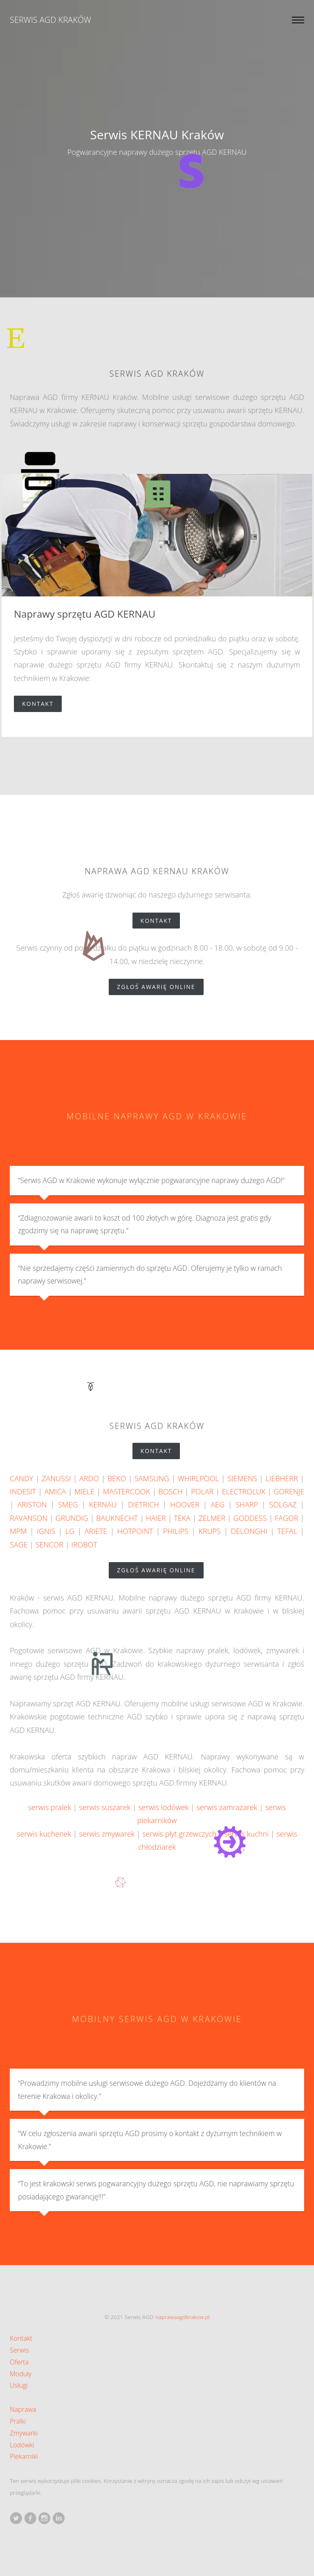  I want to click on open the Etsy app or website, so click(16, 338).